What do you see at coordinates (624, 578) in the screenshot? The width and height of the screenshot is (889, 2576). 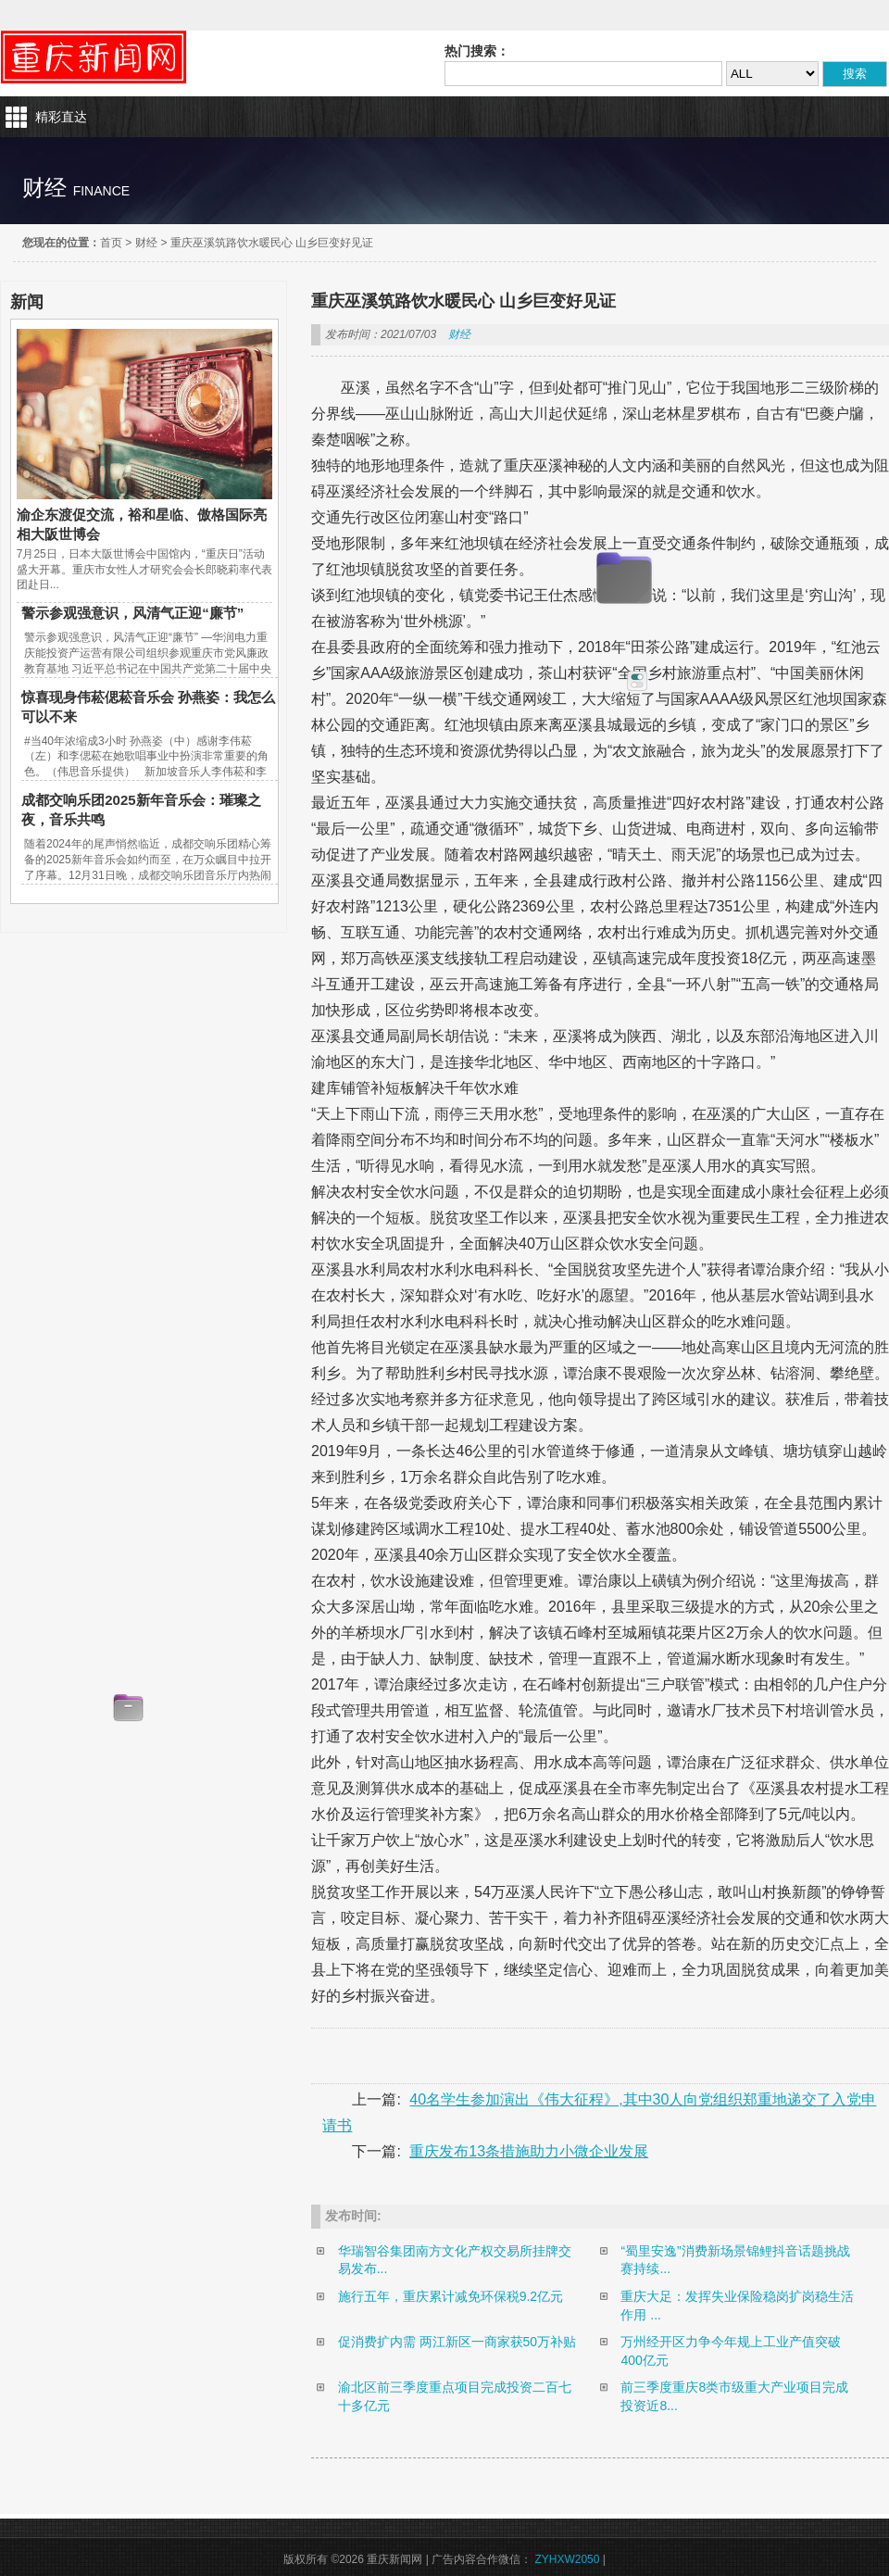 I see `open folder to view contents` at bounding box center [624, 578].